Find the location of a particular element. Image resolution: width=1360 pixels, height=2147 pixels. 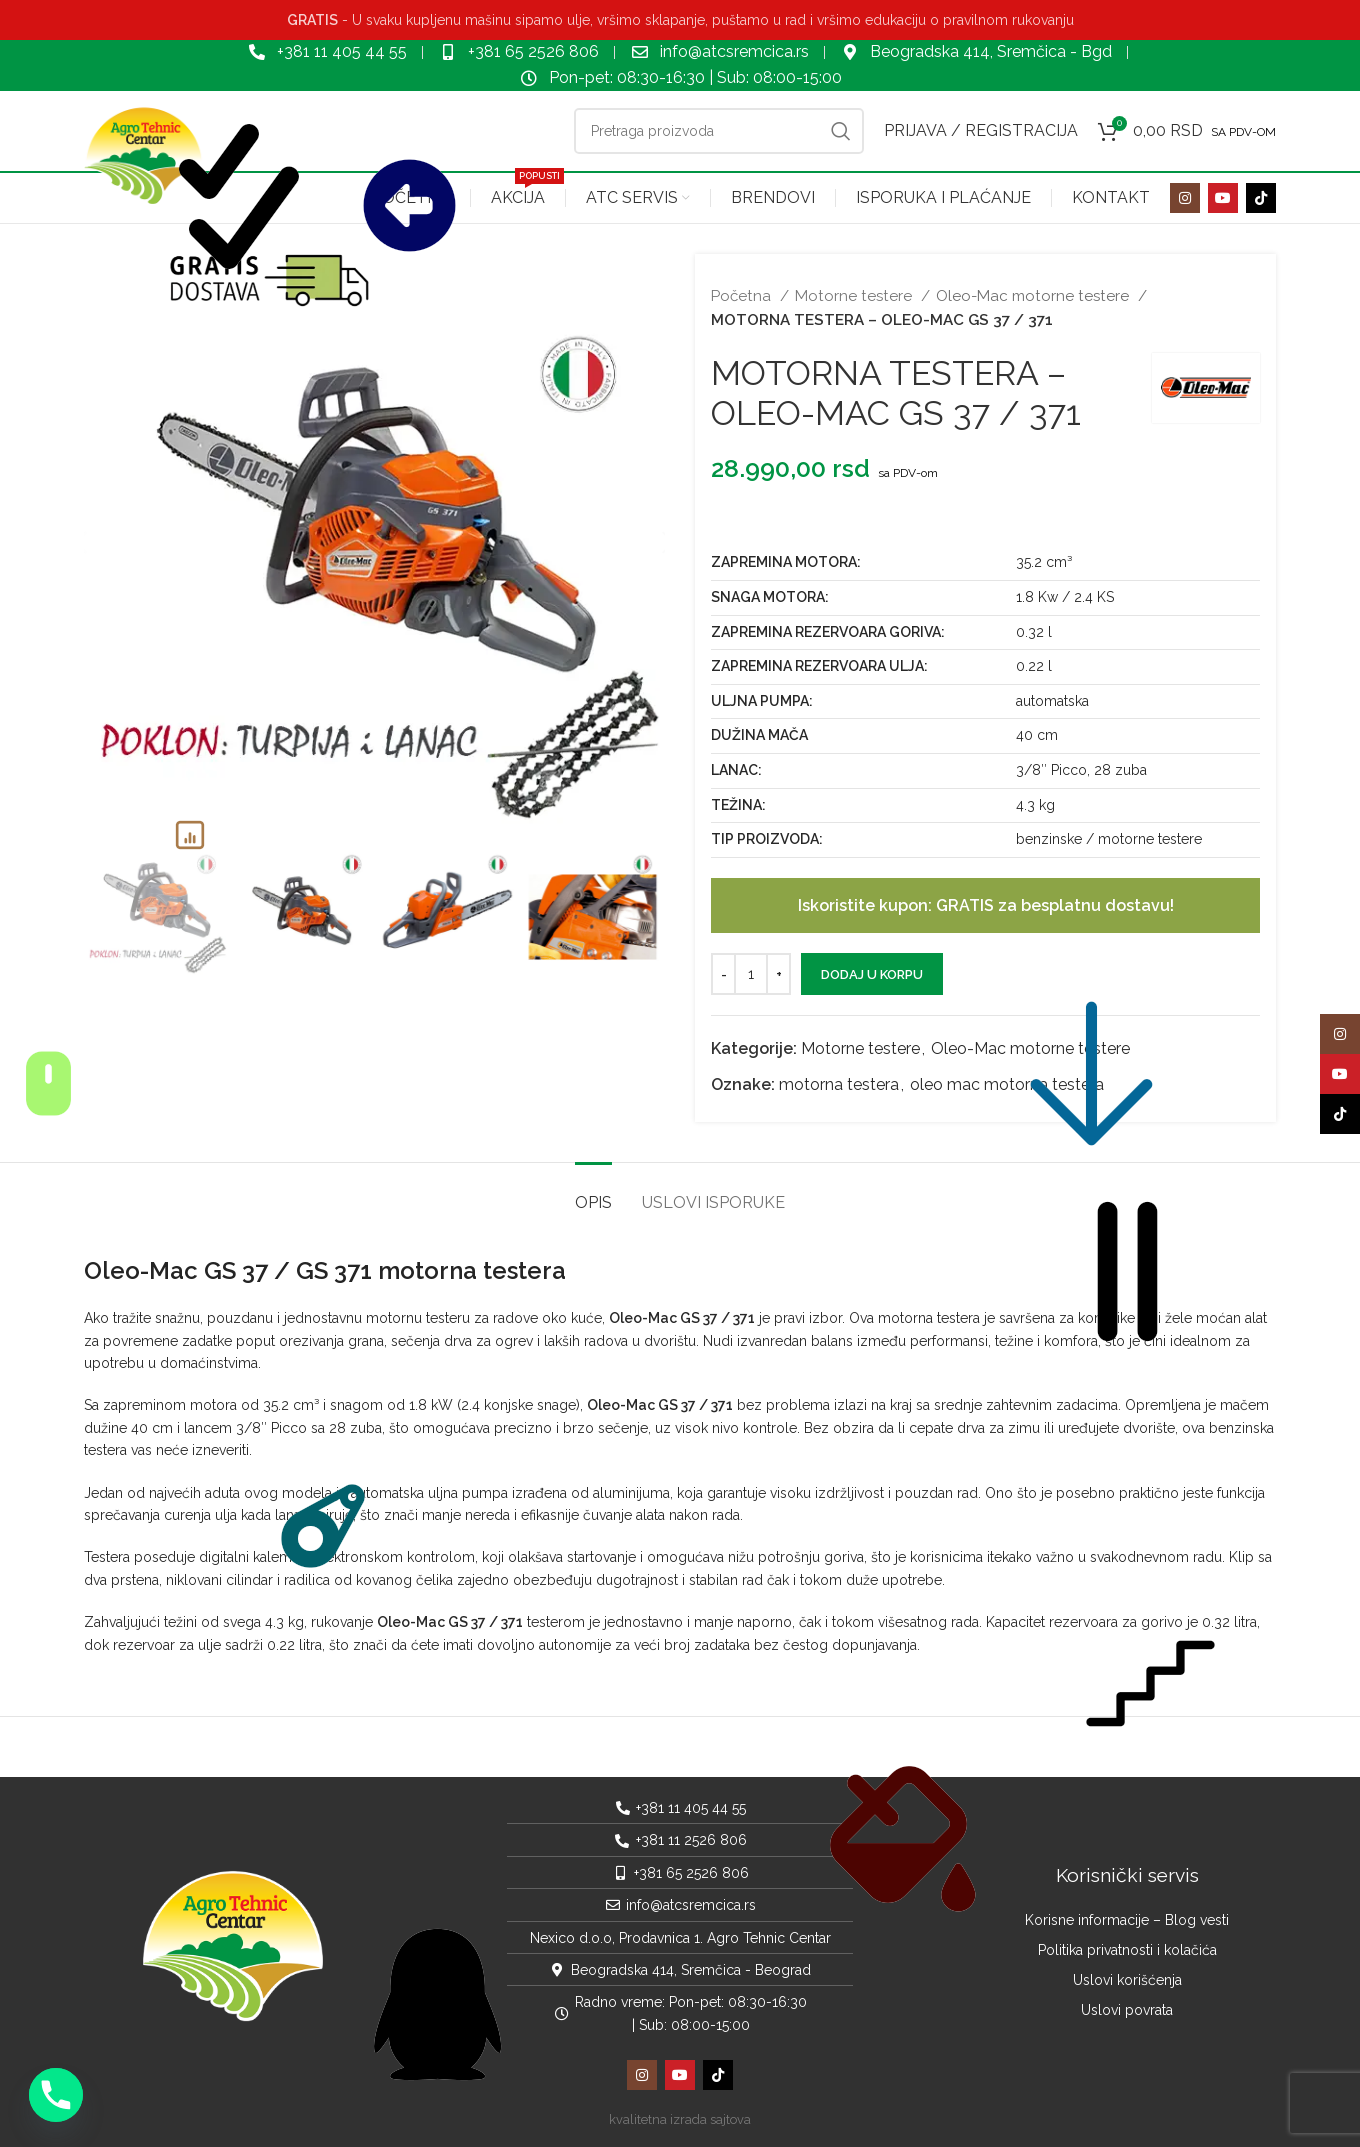

indicates message has been read is located at coordinates (239, 199).